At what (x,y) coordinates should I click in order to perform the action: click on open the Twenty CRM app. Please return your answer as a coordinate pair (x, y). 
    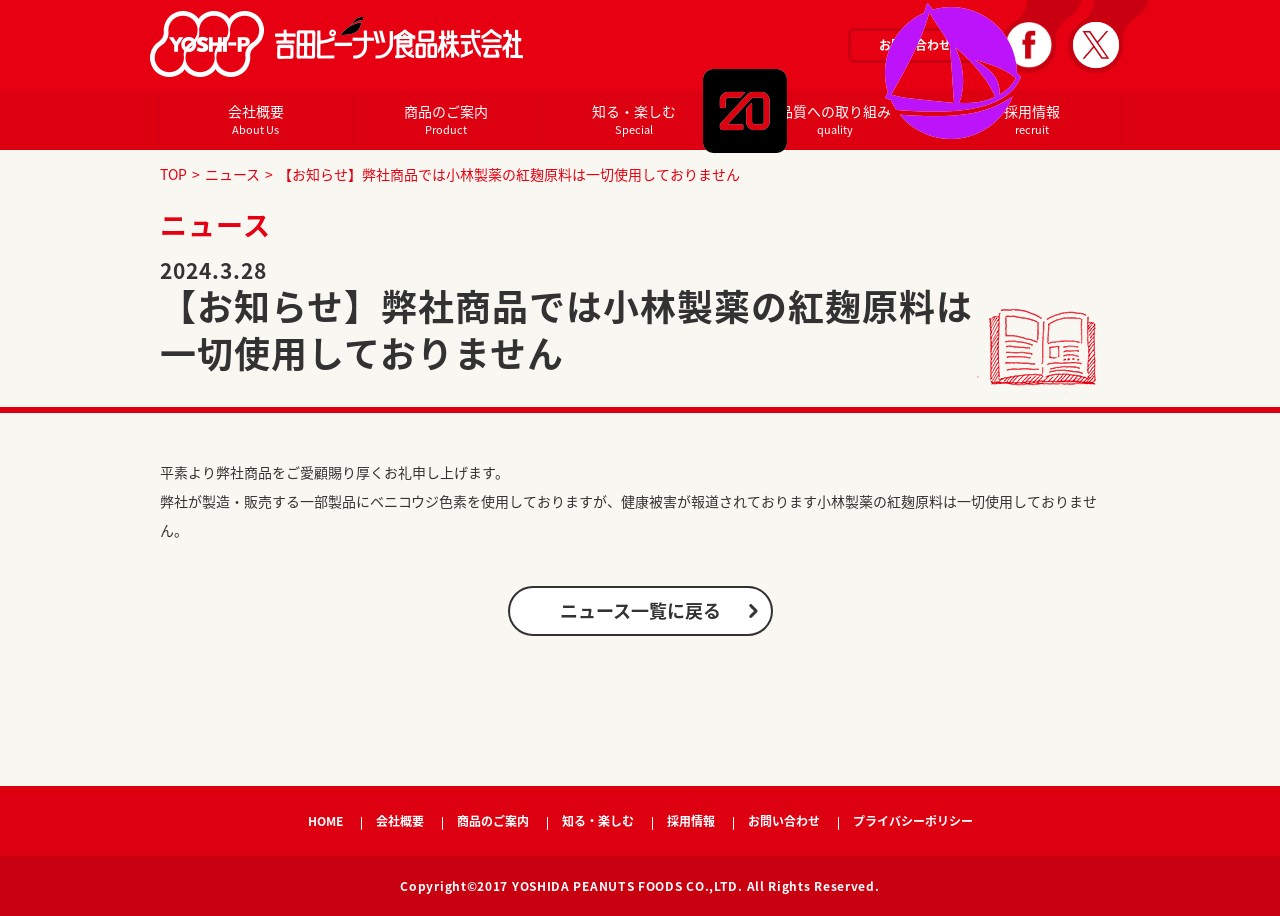
    Looking at the image, I should click on (745, 111).